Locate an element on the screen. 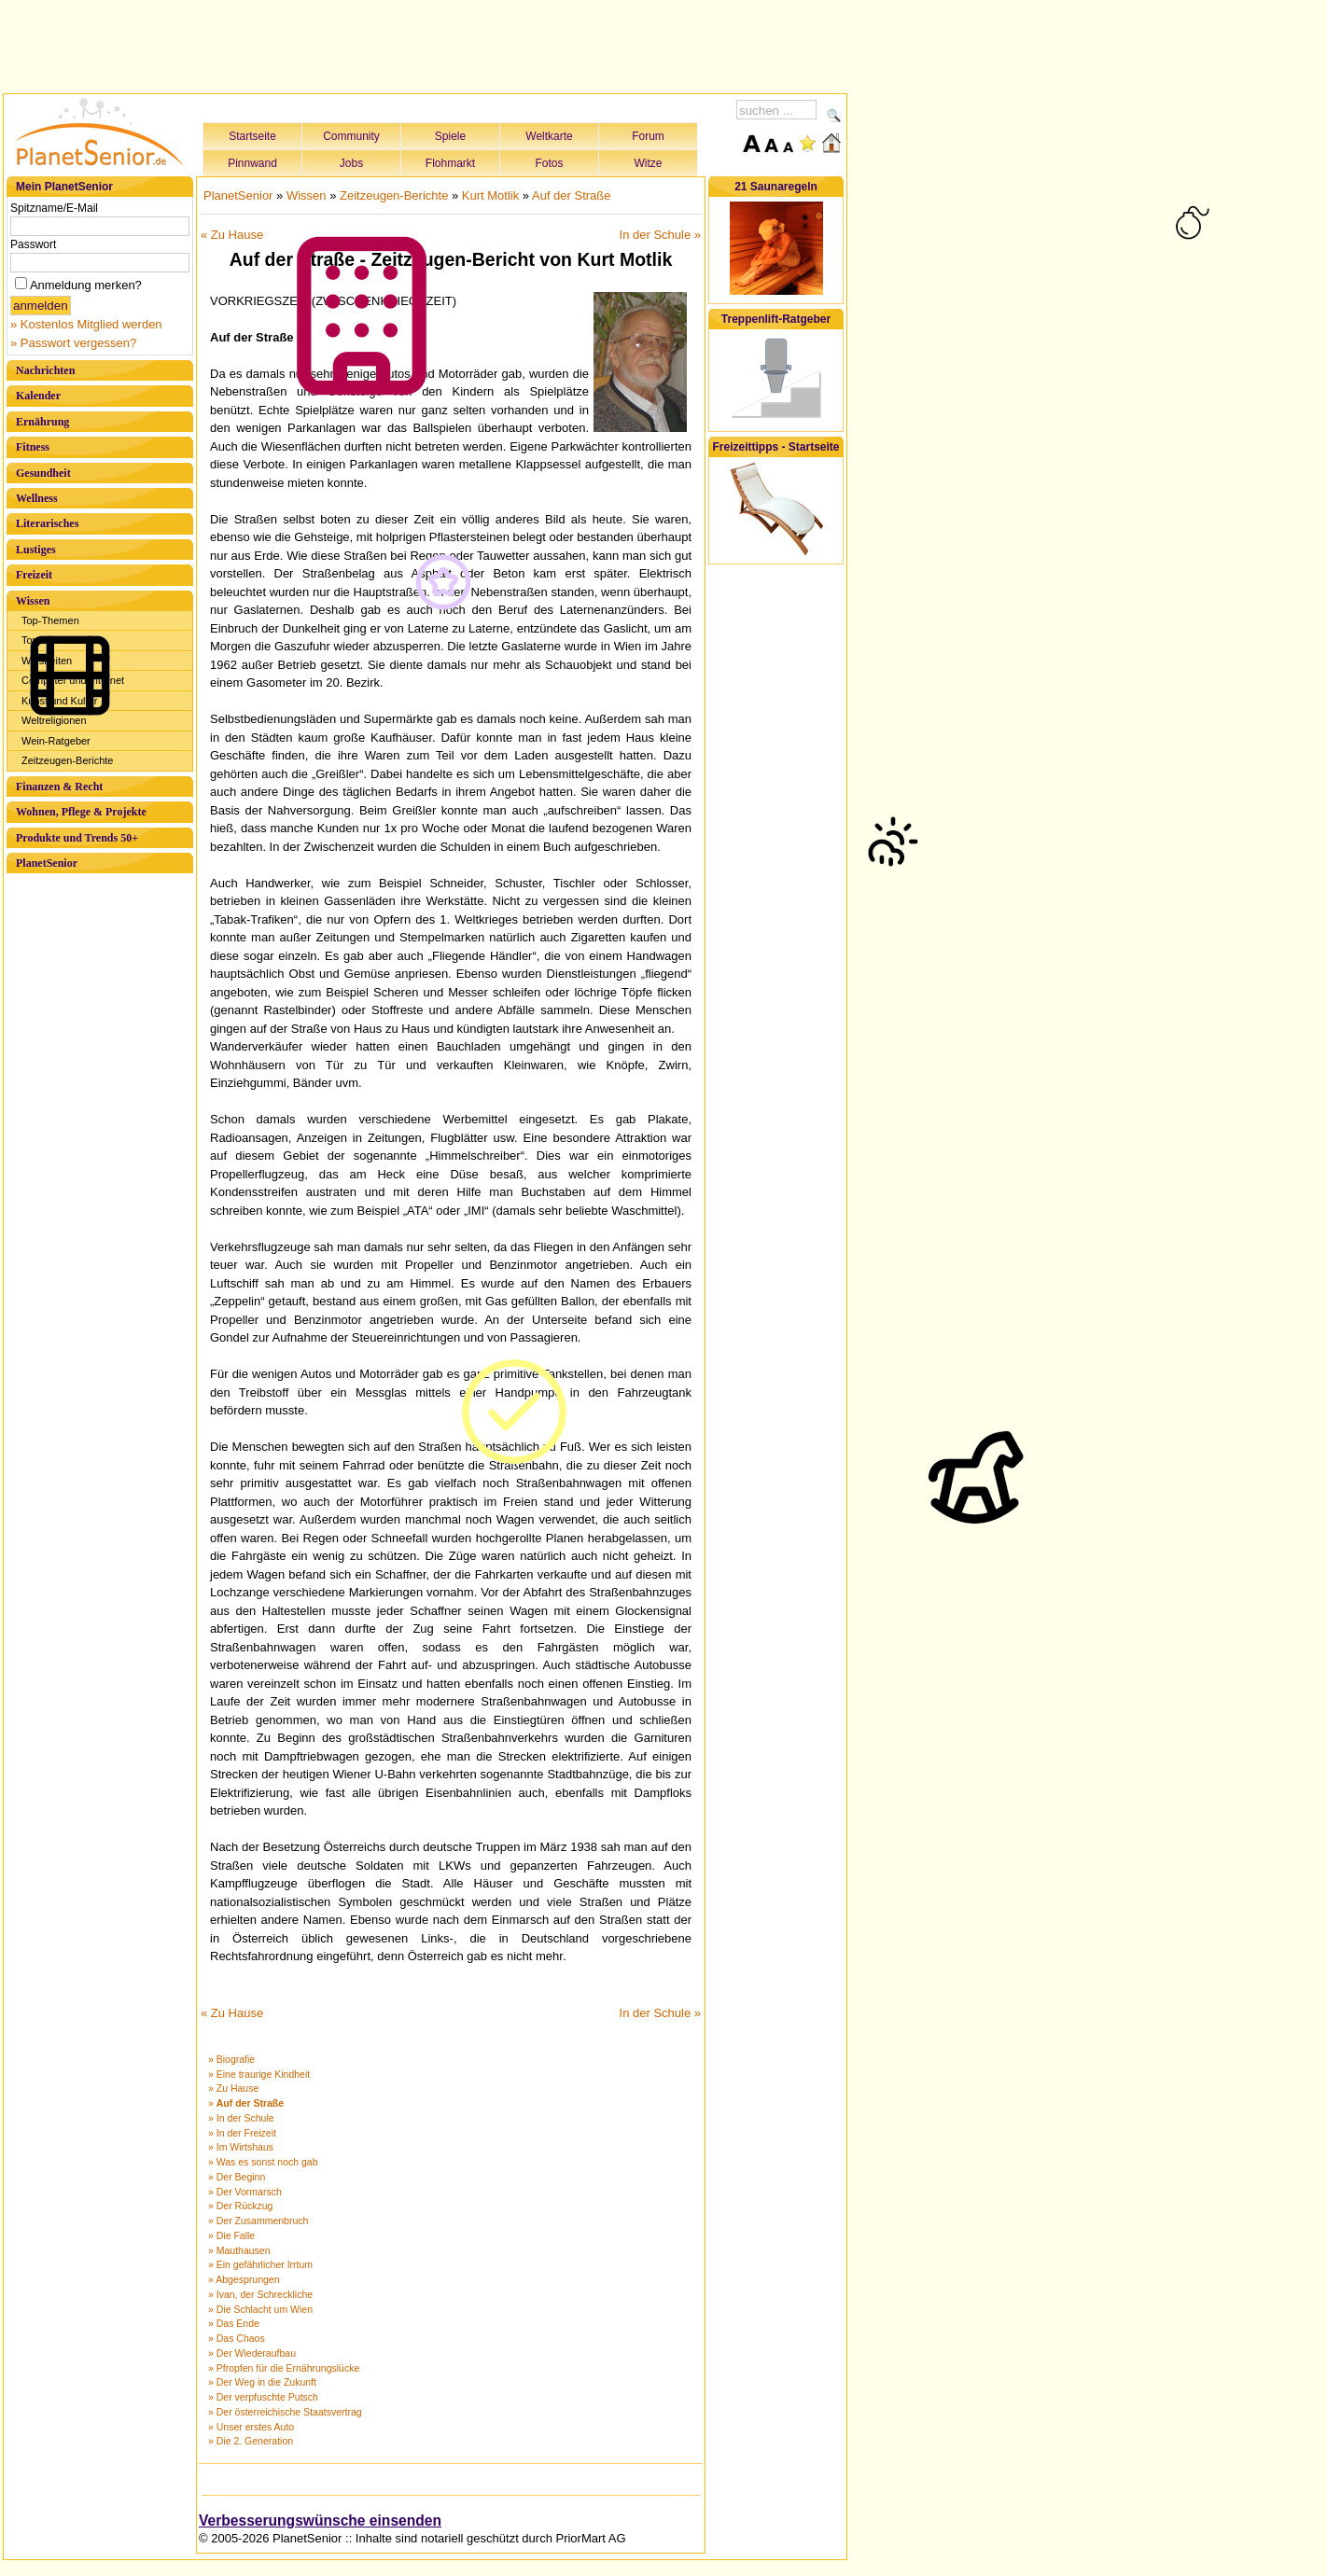 This screenshot has height=2576, width=1327. access video or movie content is located at coordinates (70, 675).